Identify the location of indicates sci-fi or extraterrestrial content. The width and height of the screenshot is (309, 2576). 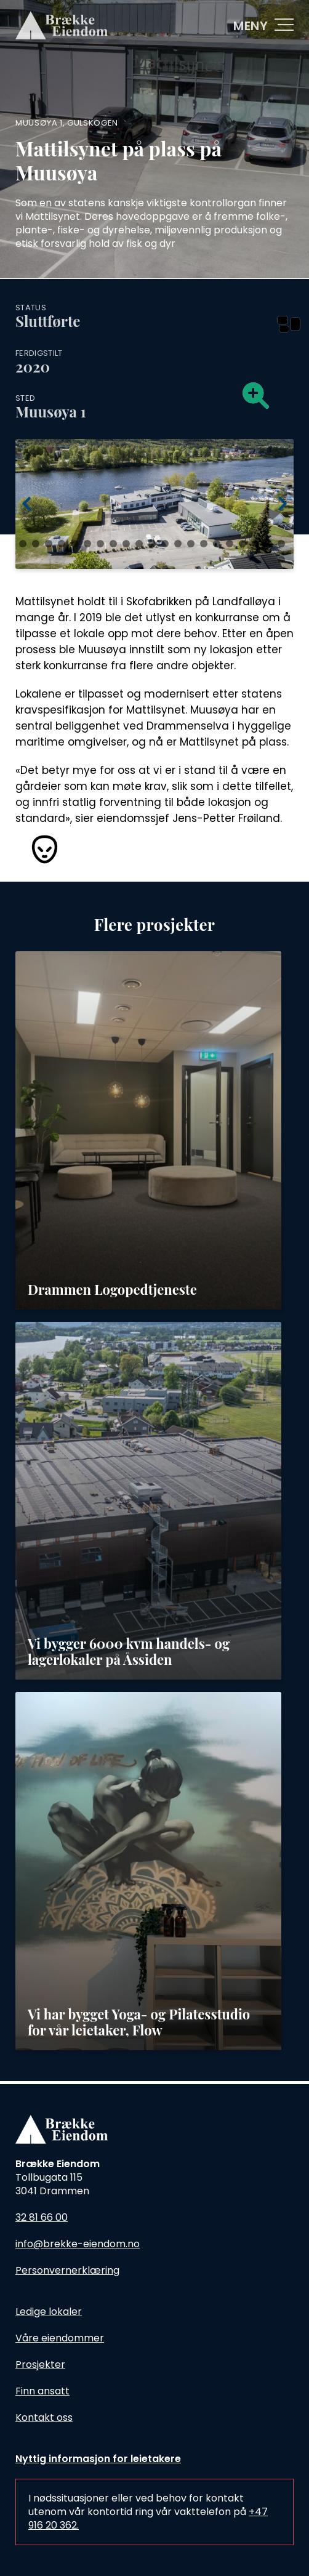
(44, 849).